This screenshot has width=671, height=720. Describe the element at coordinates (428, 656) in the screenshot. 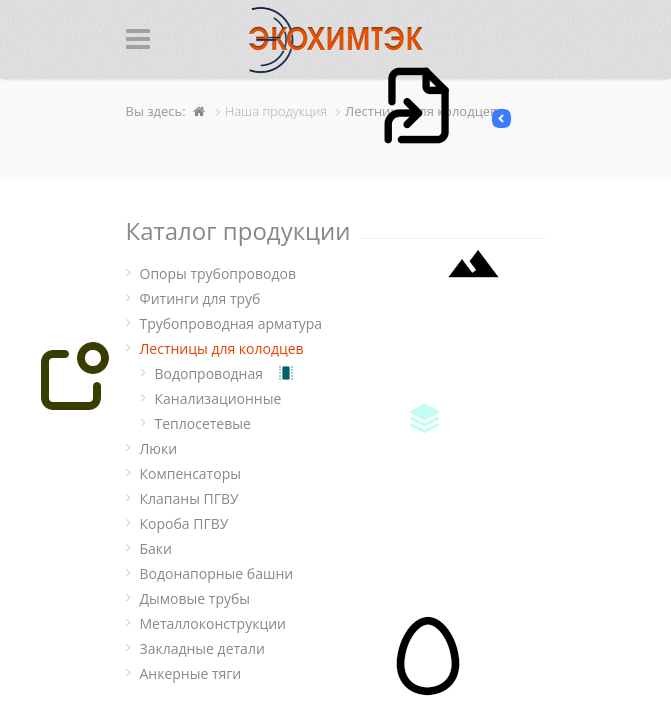

I see `indicates an egg or egg-related item` at that location.